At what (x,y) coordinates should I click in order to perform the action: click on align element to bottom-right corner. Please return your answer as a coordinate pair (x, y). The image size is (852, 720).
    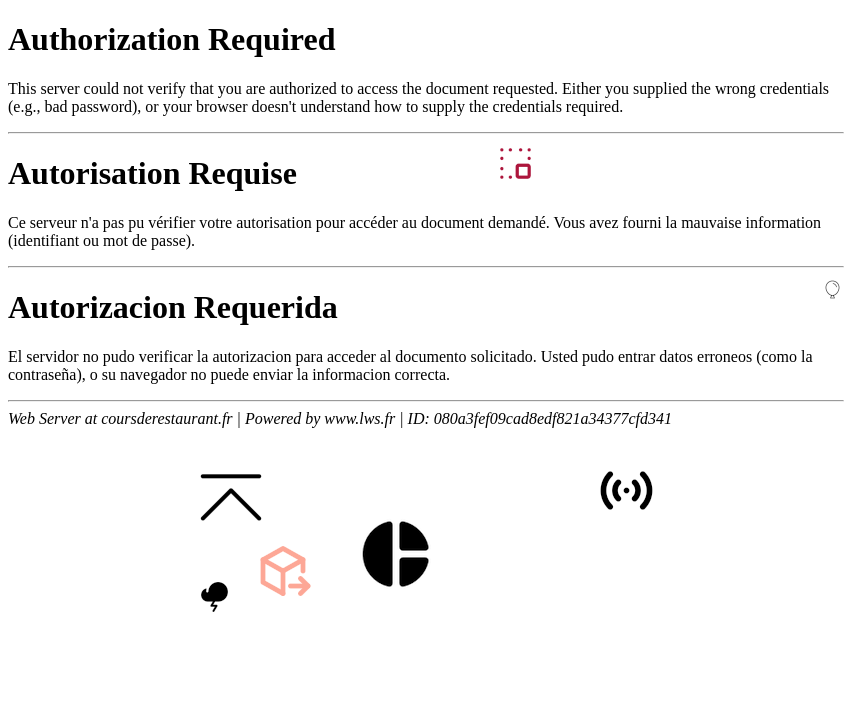
    Looking at the image, I should click on (515, 163).